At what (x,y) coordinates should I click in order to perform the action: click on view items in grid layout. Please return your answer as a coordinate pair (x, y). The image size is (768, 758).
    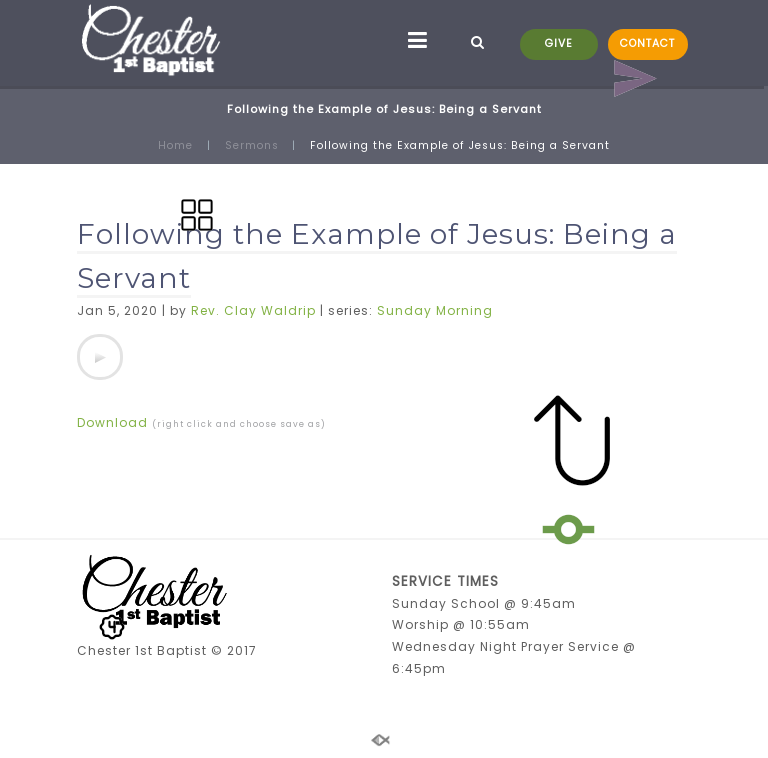
    Looking at the image, I should click on (197, 215).